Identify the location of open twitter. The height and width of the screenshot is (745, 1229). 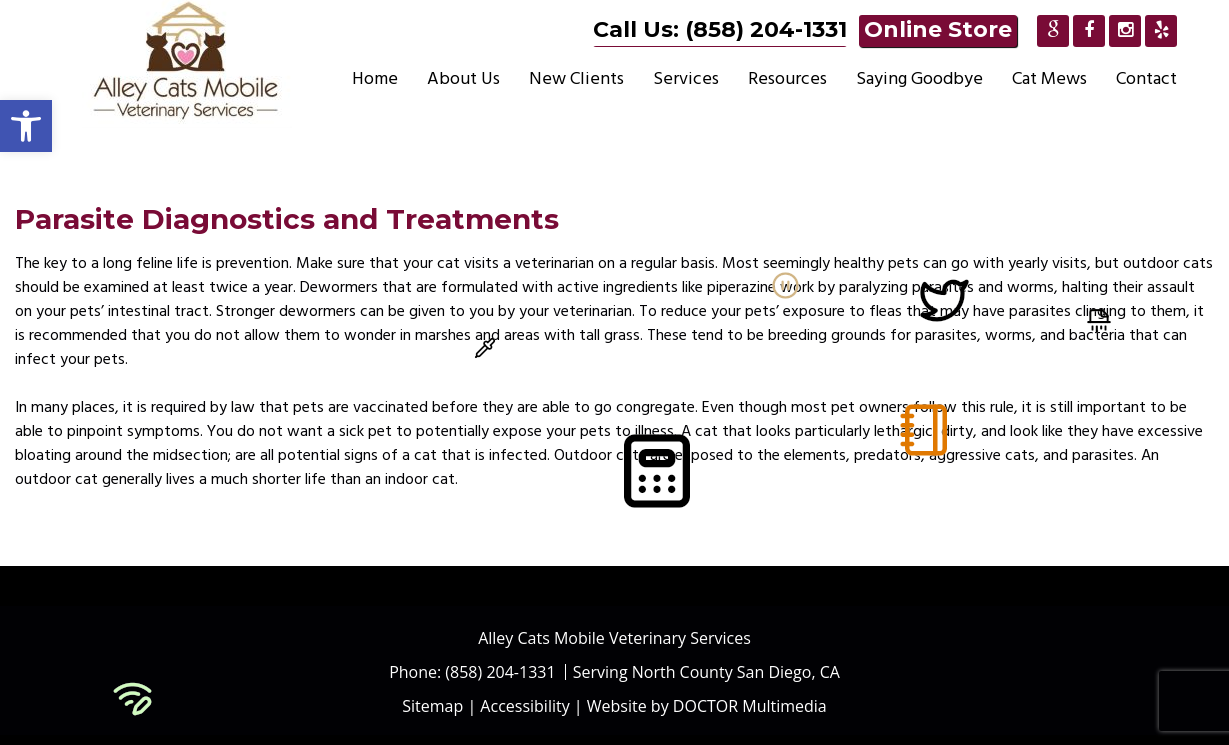
(944, 299).